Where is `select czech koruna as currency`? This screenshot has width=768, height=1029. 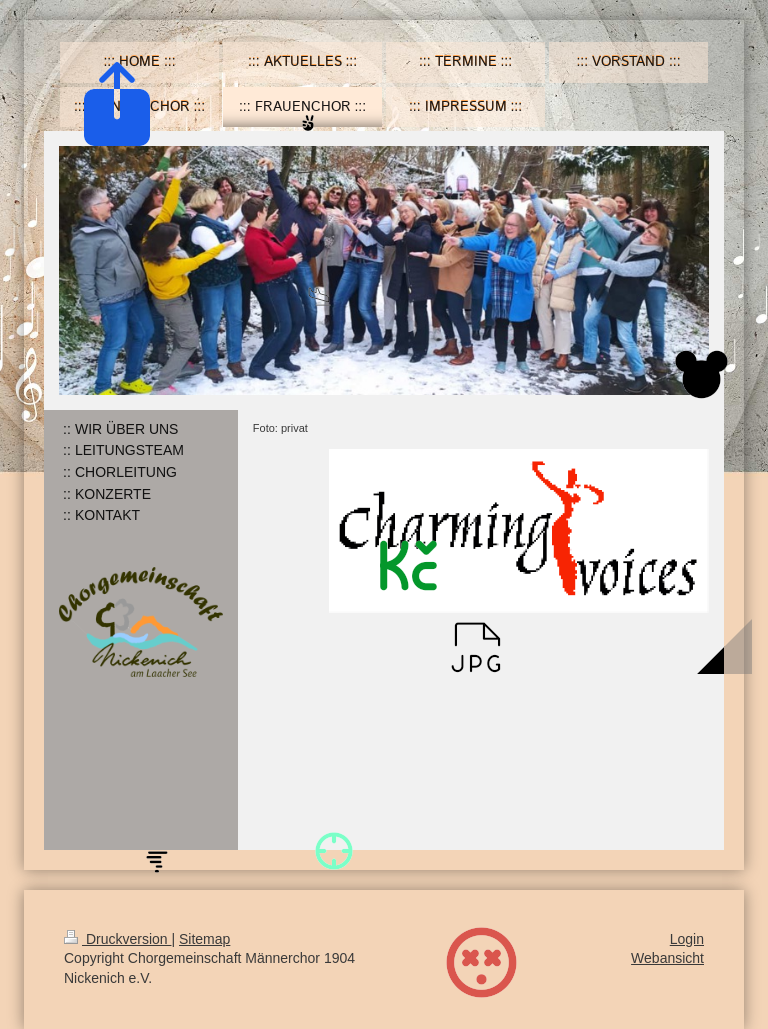 select czech koruna as currency is located at coordinates (408, 565).